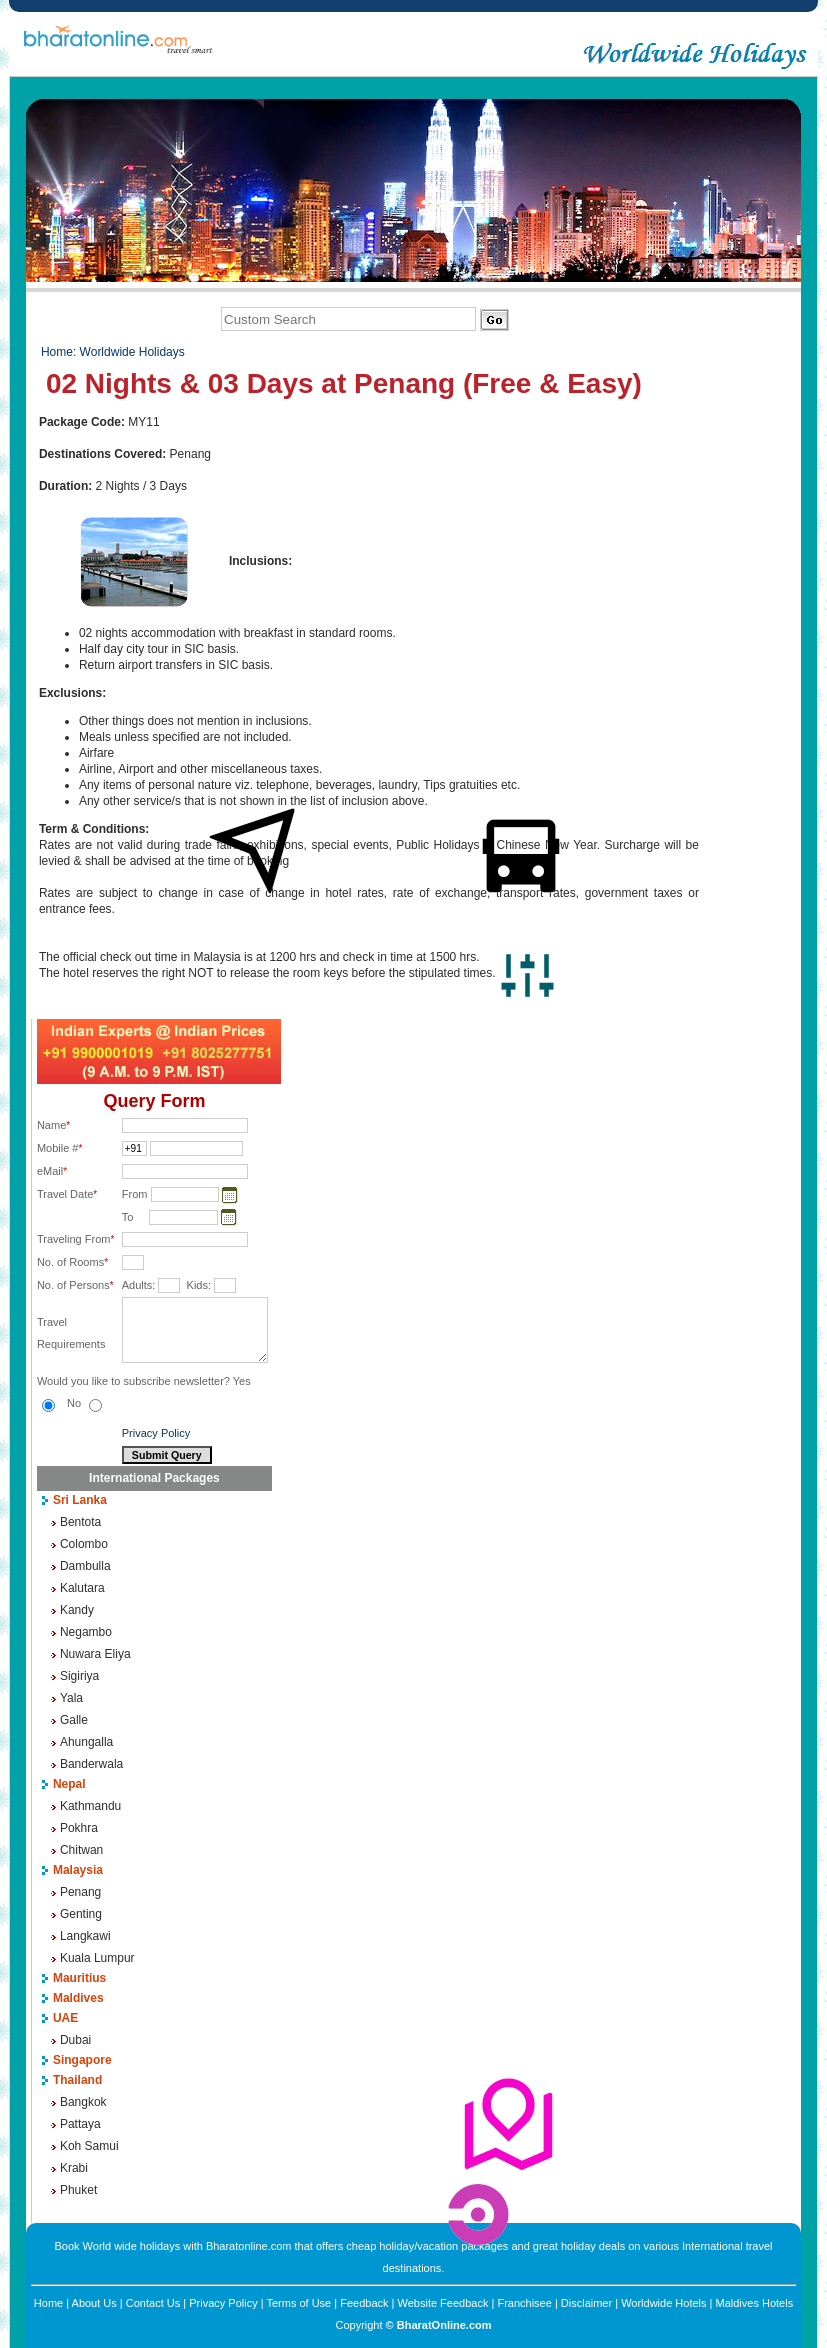  Describe the element at coordinates (521, 854) in the screenshot. I see `view bus routes or public transit options` at that location.